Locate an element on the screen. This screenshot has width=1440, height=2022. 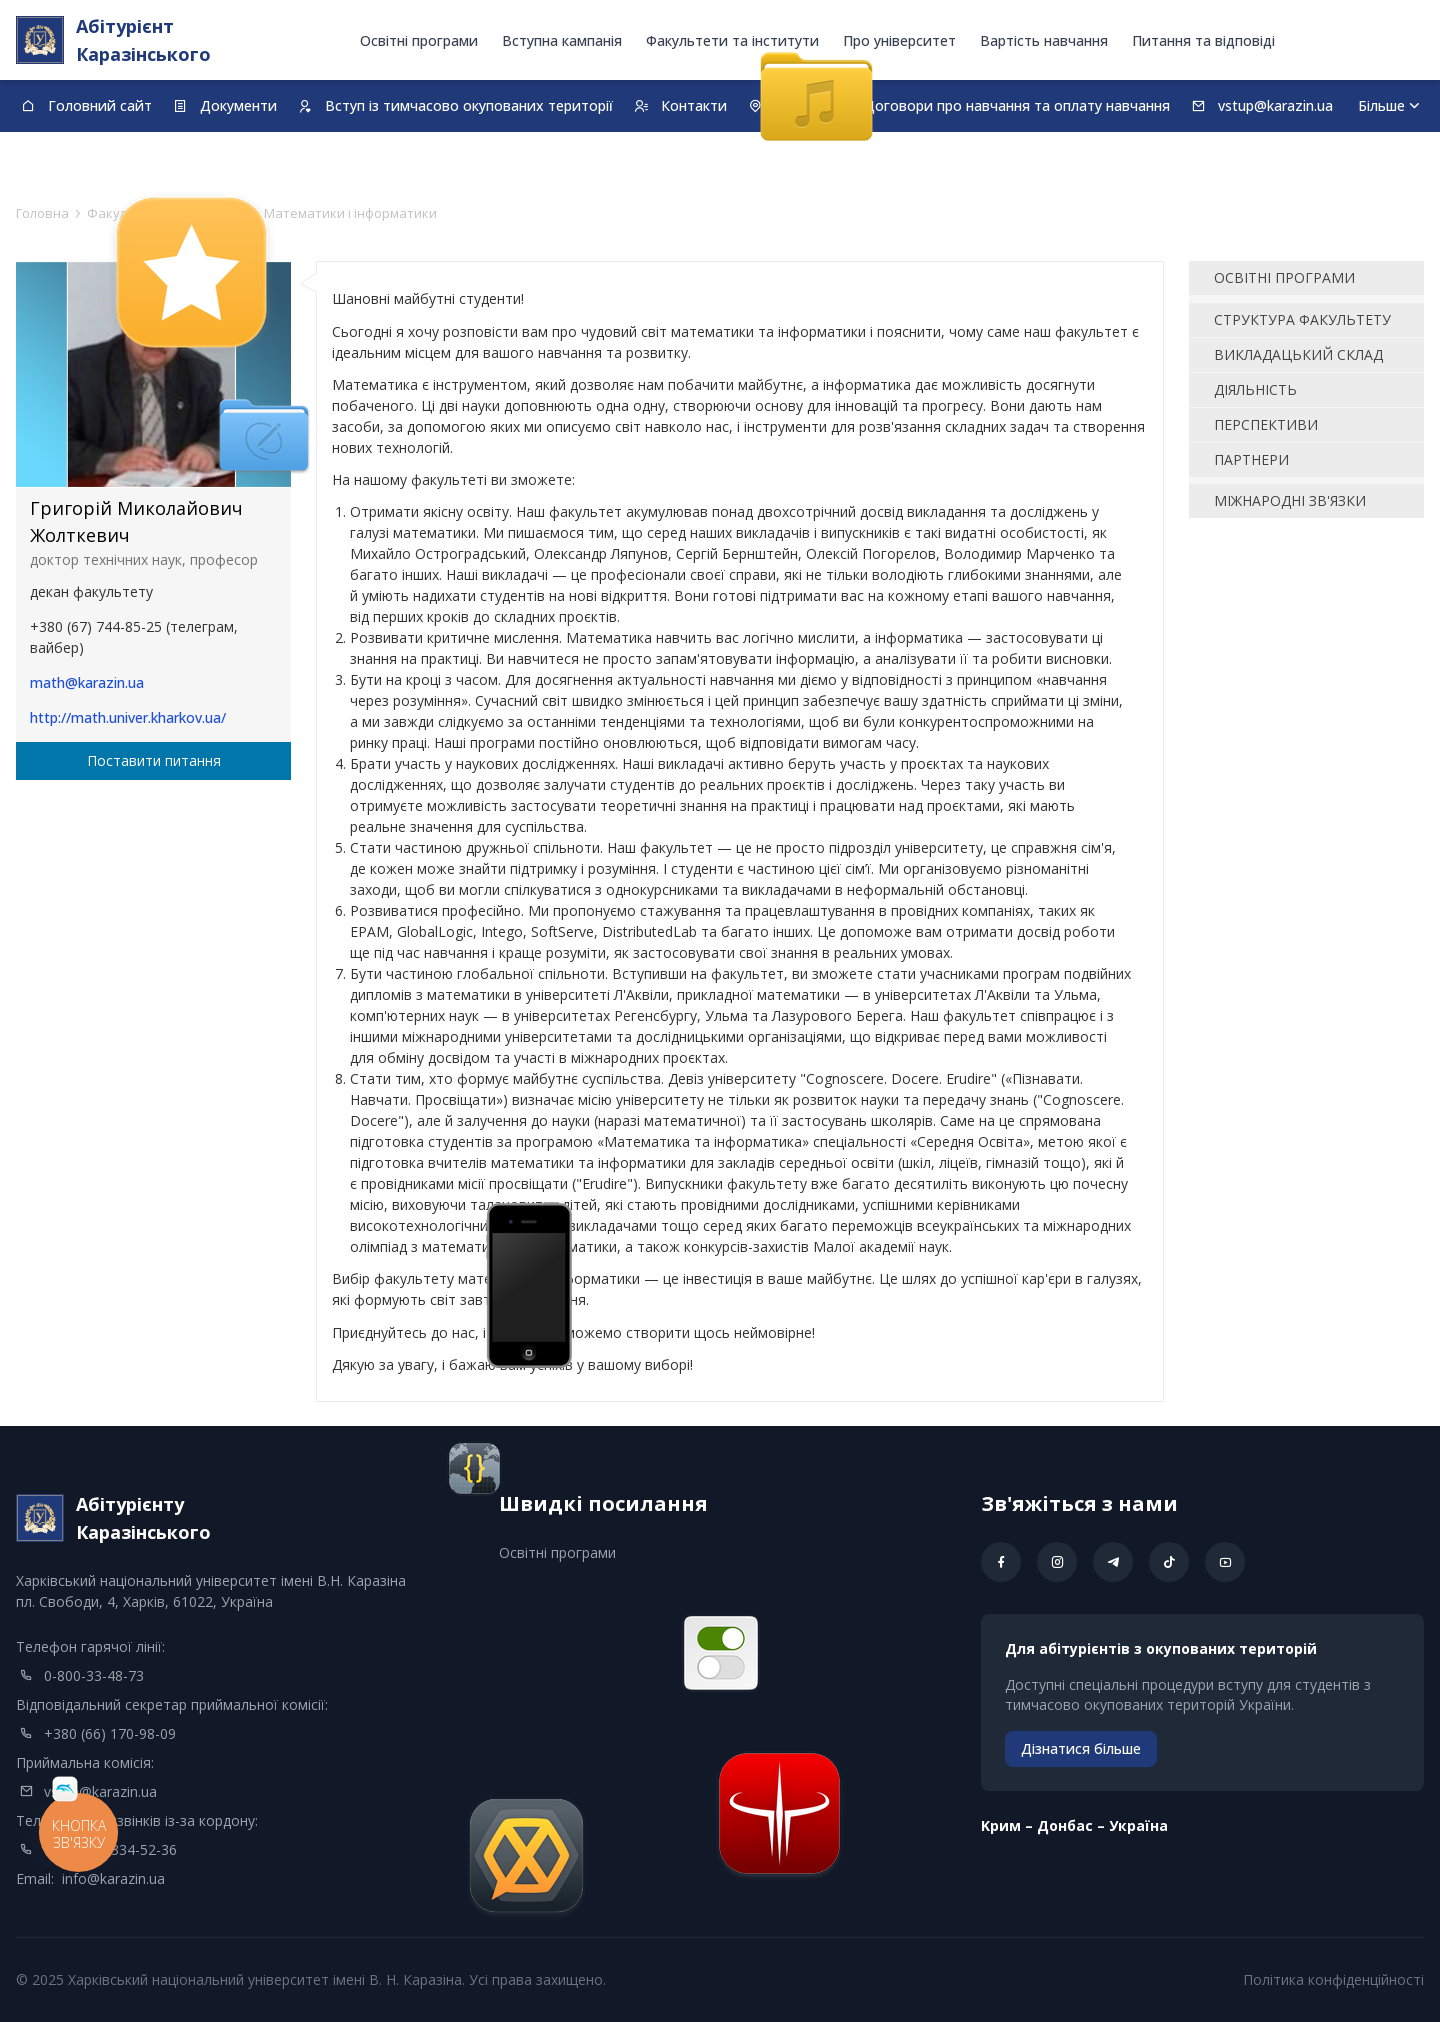
launch ioquake3 game engine is located at coordinates (779, 1813).